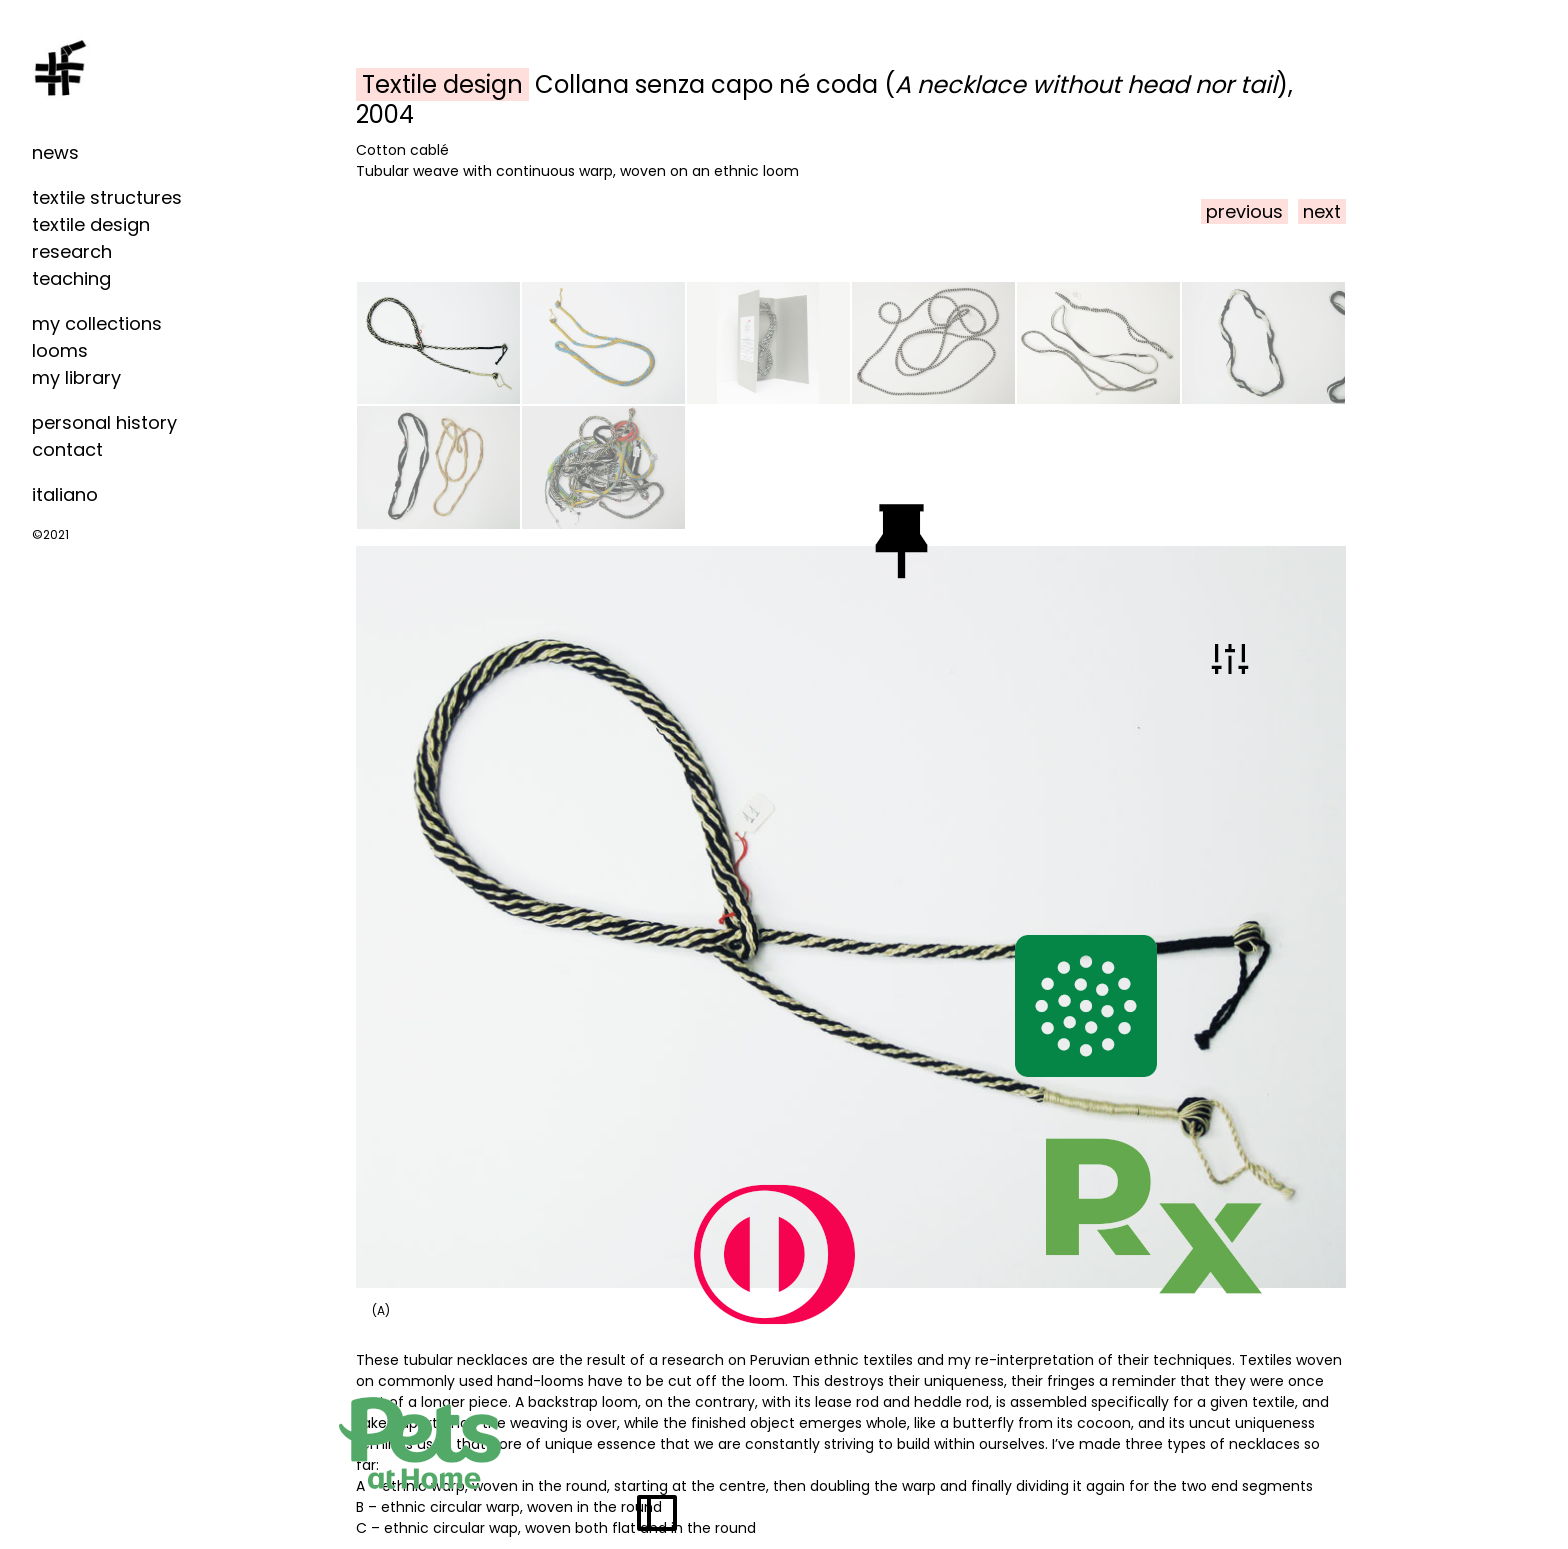 The width and height of the screenshot is (1568, 1549). I want to click on open Reactive Resume app, so click(1154, 1216).